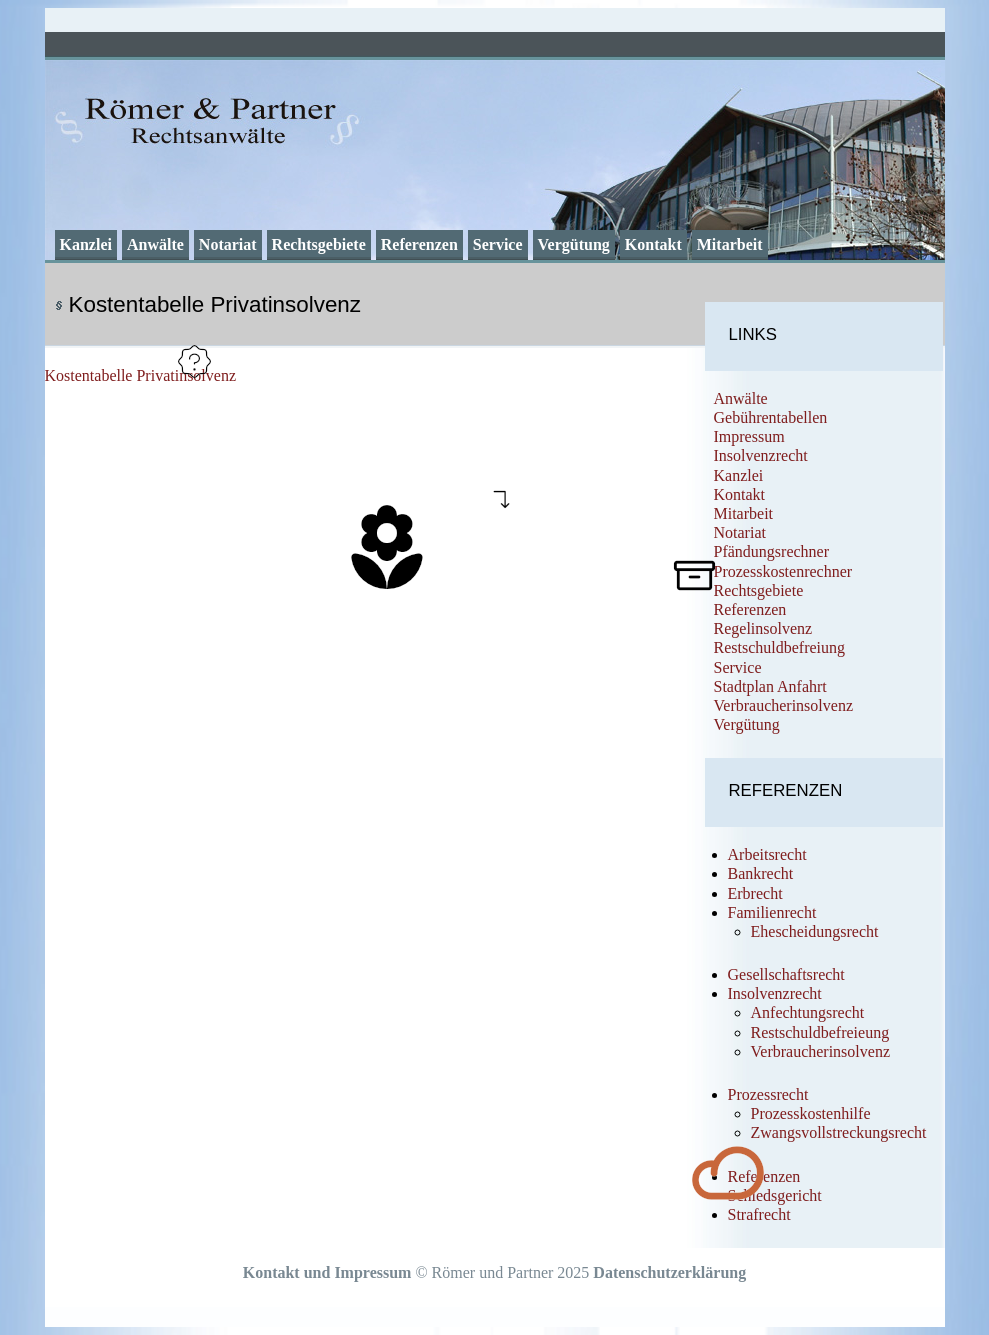 This screenshot has width=989, height=1335. I want to click on access cloud storage, so click(728, 1173).